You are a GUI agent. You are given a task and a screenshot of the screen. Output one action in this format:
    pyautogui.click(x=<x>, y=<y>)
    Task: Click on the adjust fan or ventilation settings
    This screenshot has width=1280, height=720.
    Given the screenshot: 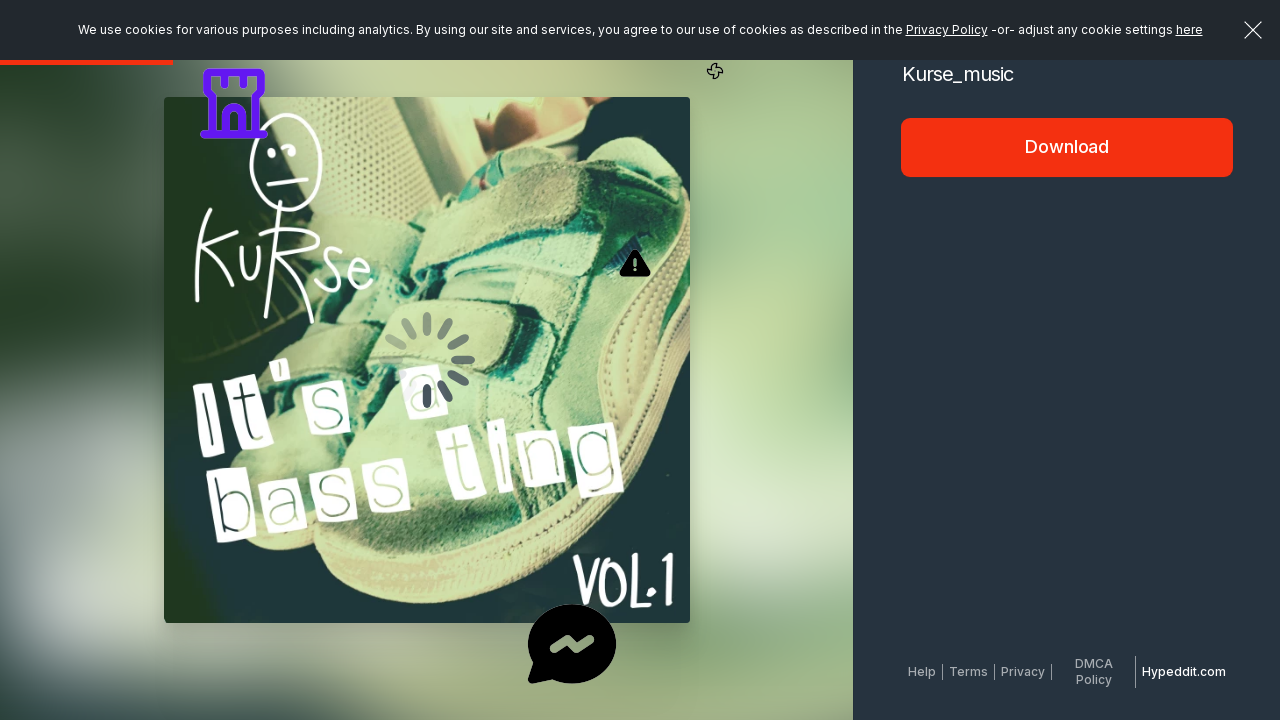 What is the action you would take?
    pyautogui.click(x=715, y=71)
    